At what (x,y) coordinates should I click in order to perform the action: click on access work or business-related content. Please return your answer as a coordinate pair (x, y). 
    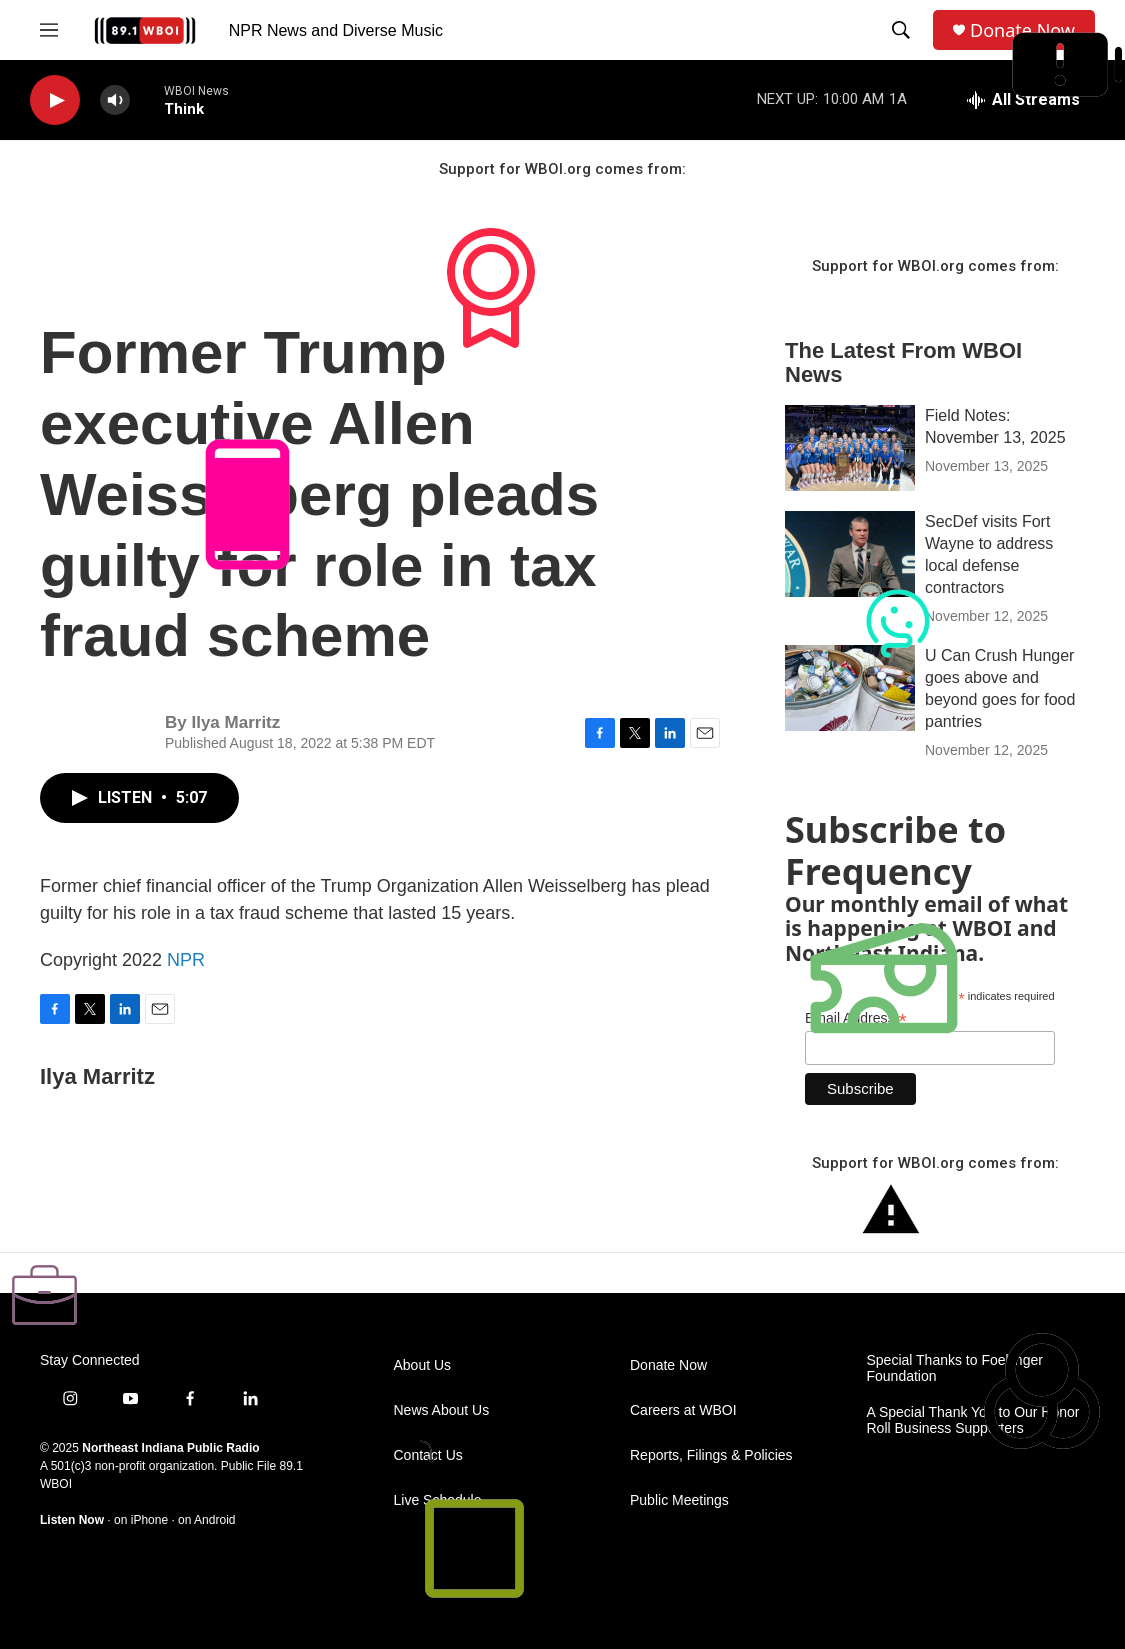
    Looking at the image, I should click on (44, 1297).